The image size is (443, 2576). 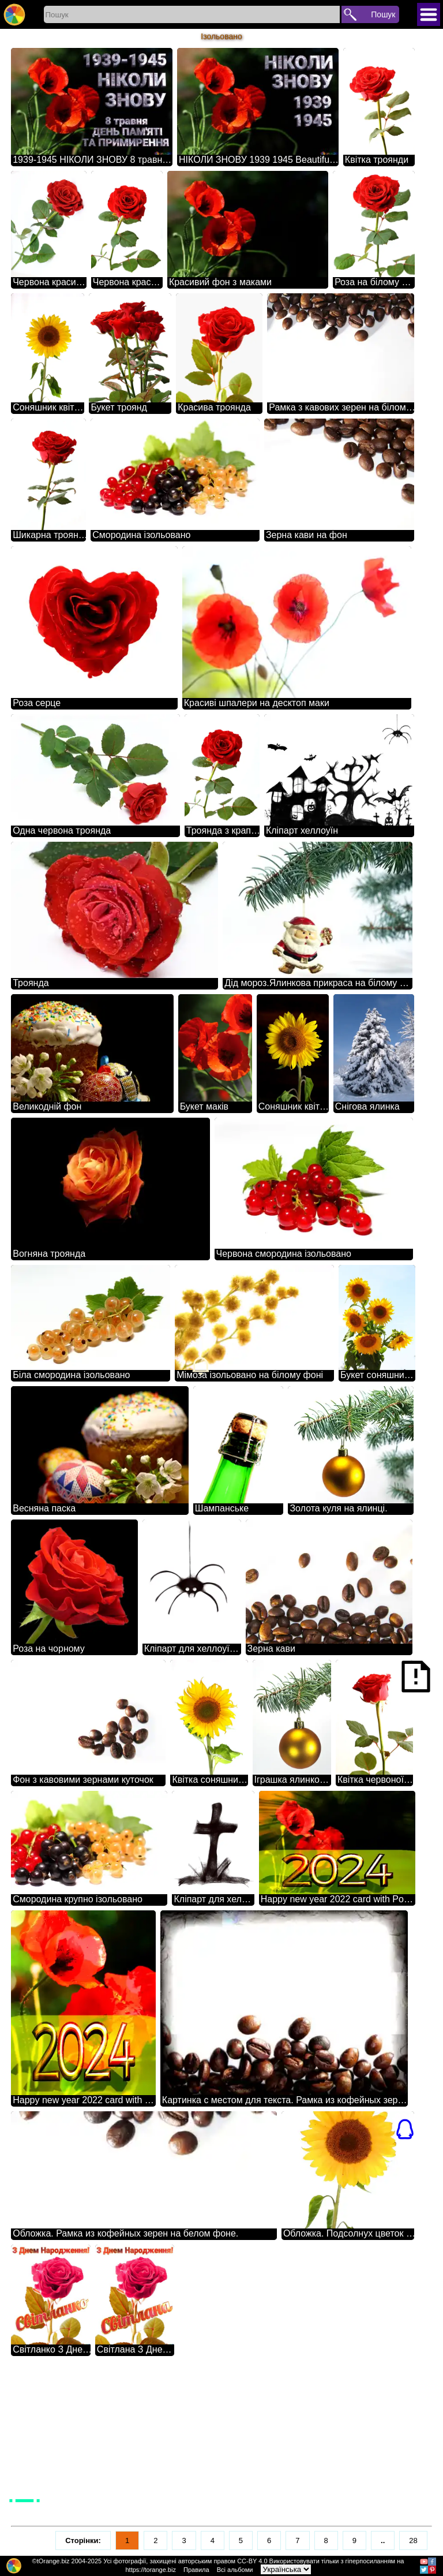 I want to click on insert a horizontal divider line, so click(x=24, y=2500).